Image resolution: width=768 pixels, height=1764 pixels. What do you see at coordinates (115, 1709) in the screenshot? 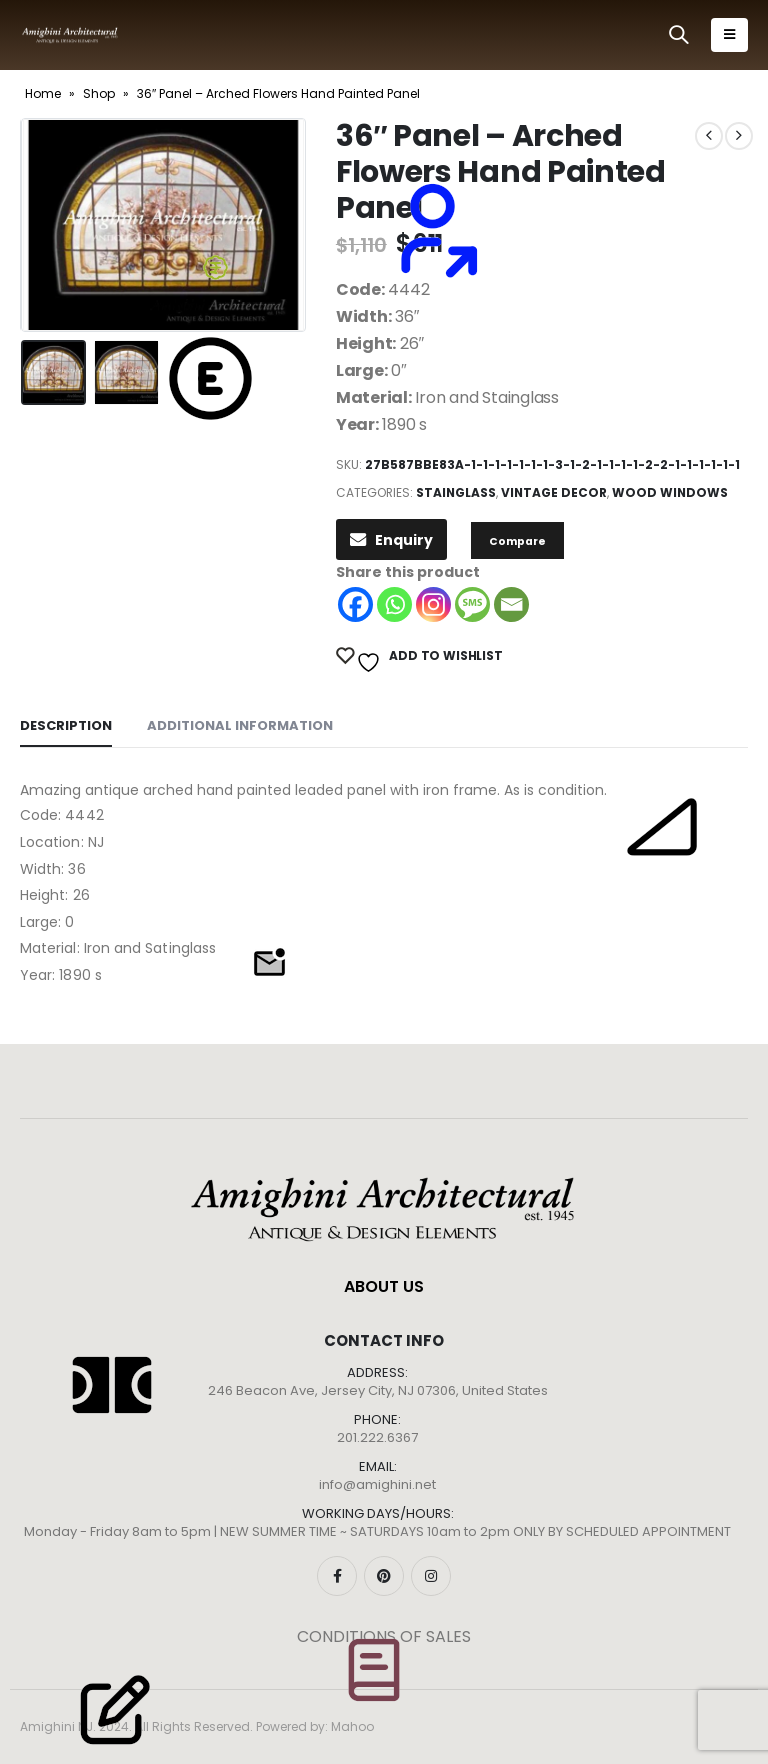
I see `edit this item` at bounding box center [115, 1709].